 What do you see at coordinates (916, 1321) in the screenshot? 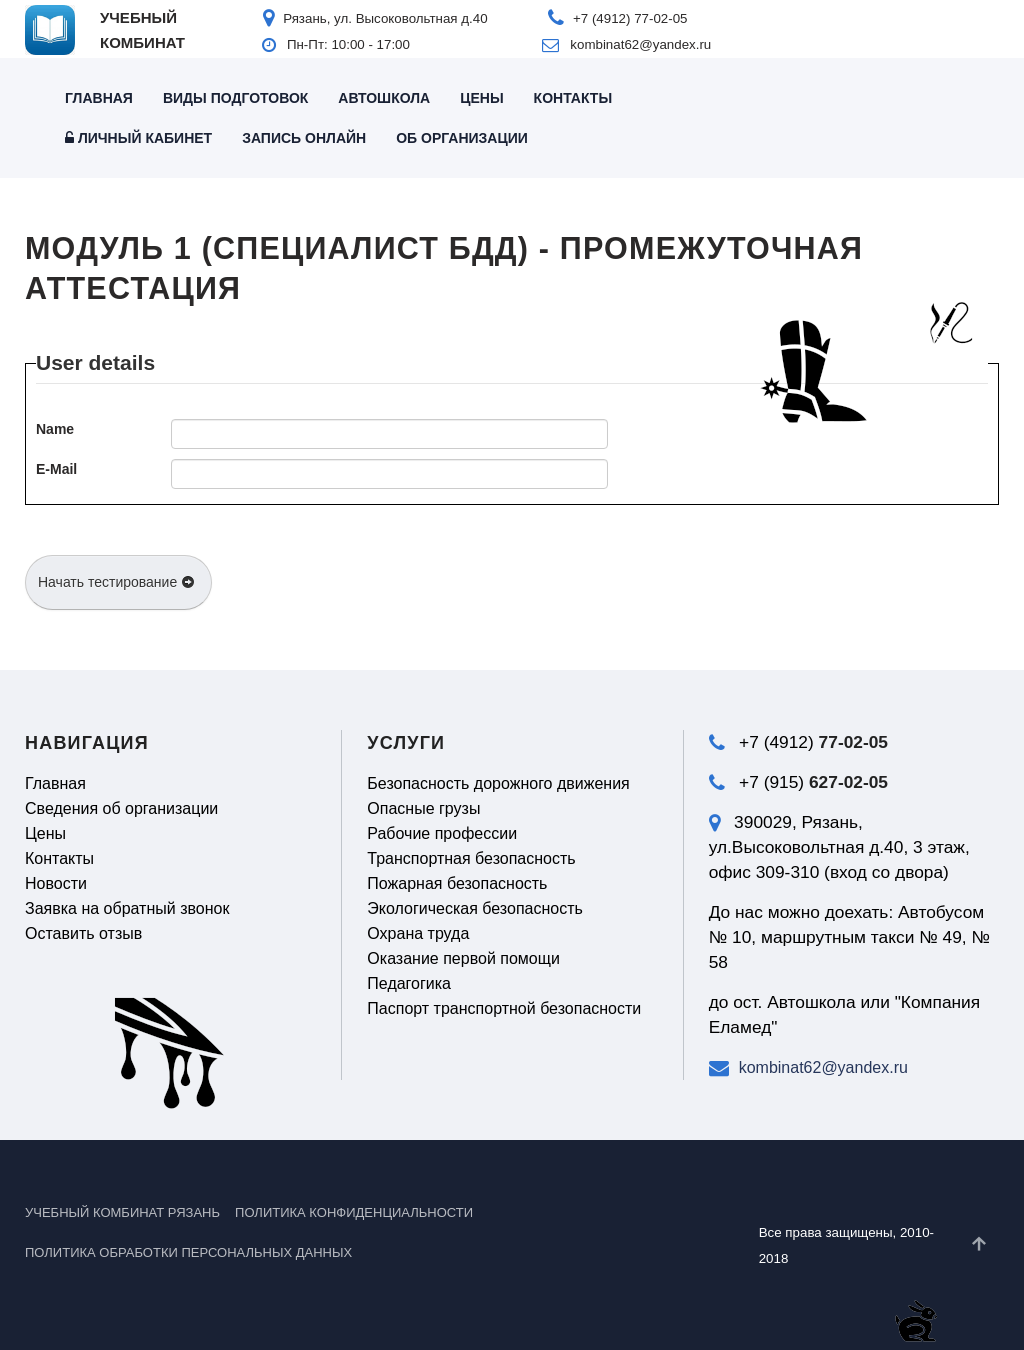
I see `indicates rabbit or bunny-related content` at bounding box center [916, 1321].